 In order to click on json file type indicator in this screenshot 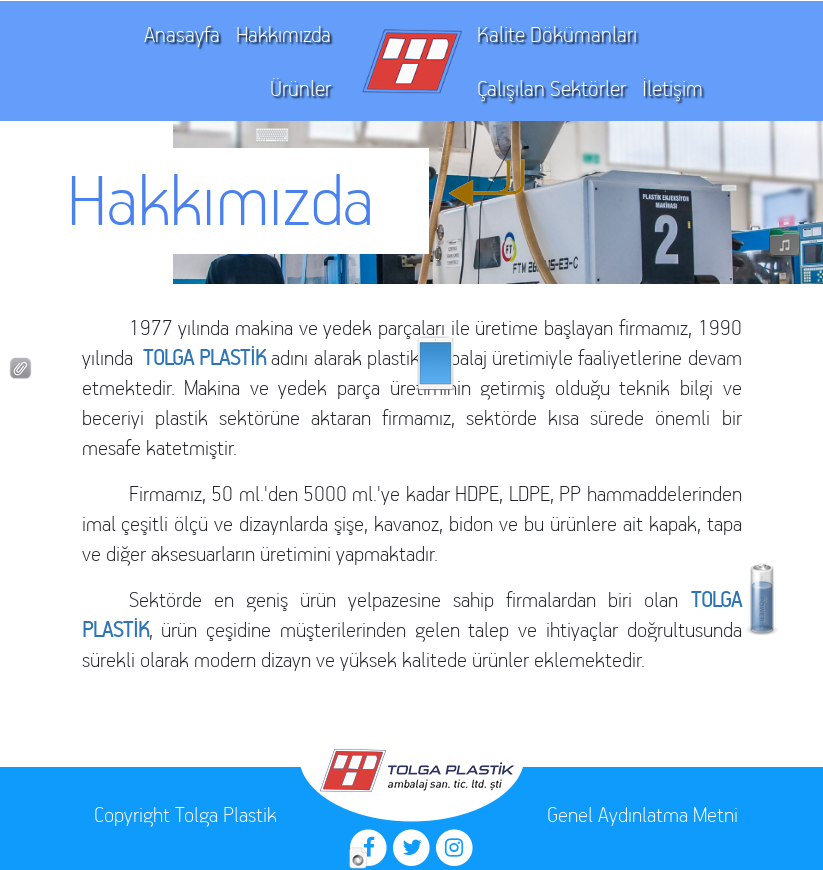, I will do `click(358, 858)`.